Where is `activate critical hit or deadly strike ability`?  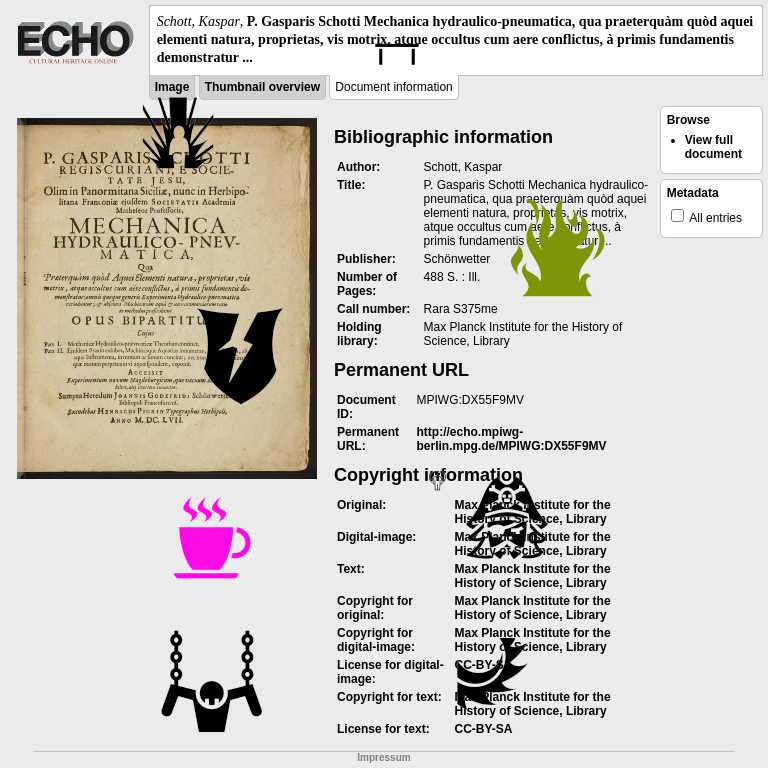
activate critical hit or deadly strike ability is located at coordinates (178, 133).